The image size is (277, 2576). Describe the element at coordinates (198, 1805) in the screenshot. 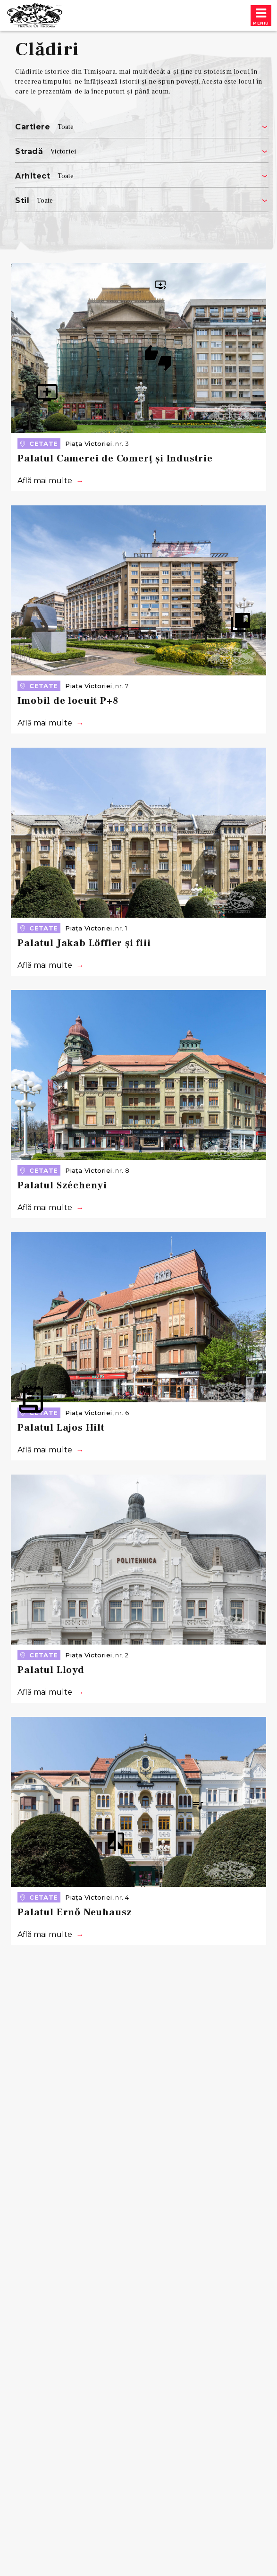

I see `view music queue or playlist` at that location.